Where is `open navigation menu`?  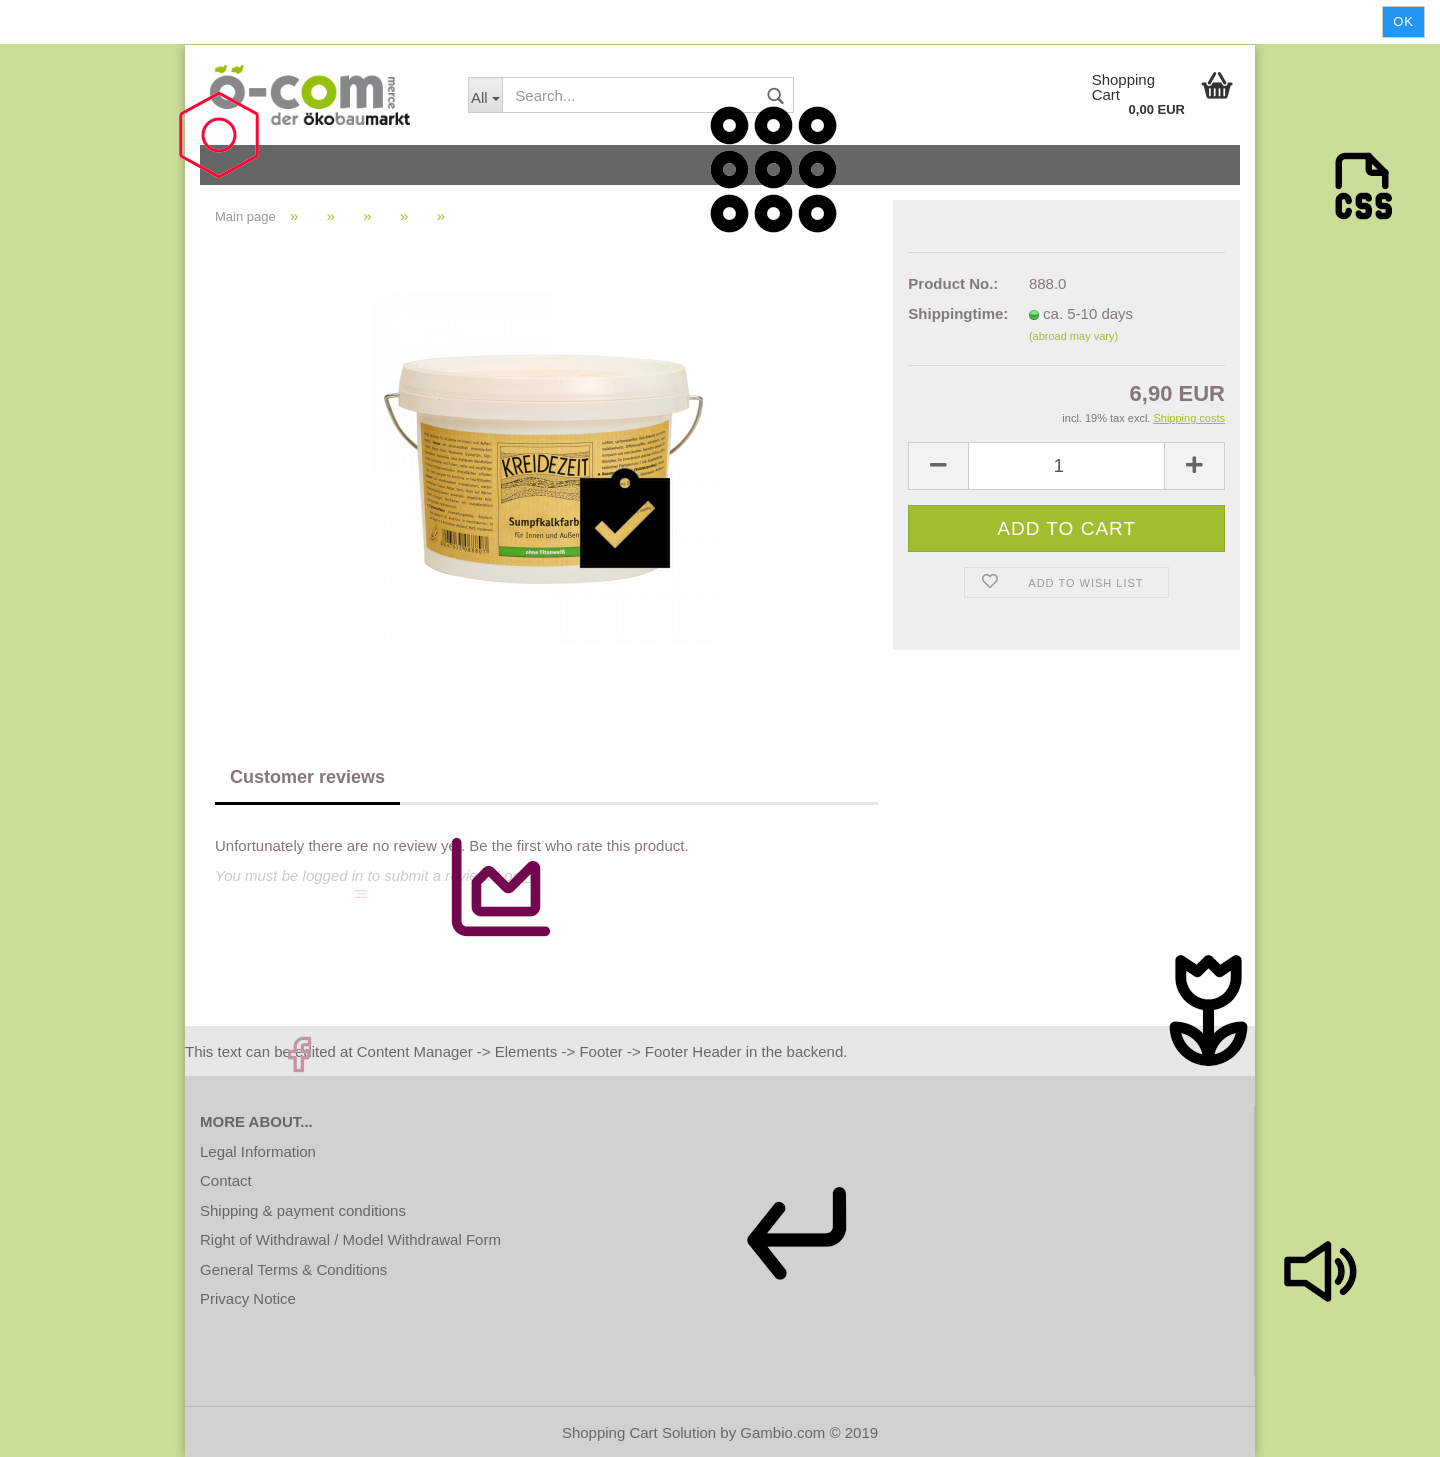 open navigation menu is located at coordinates (361, 894).